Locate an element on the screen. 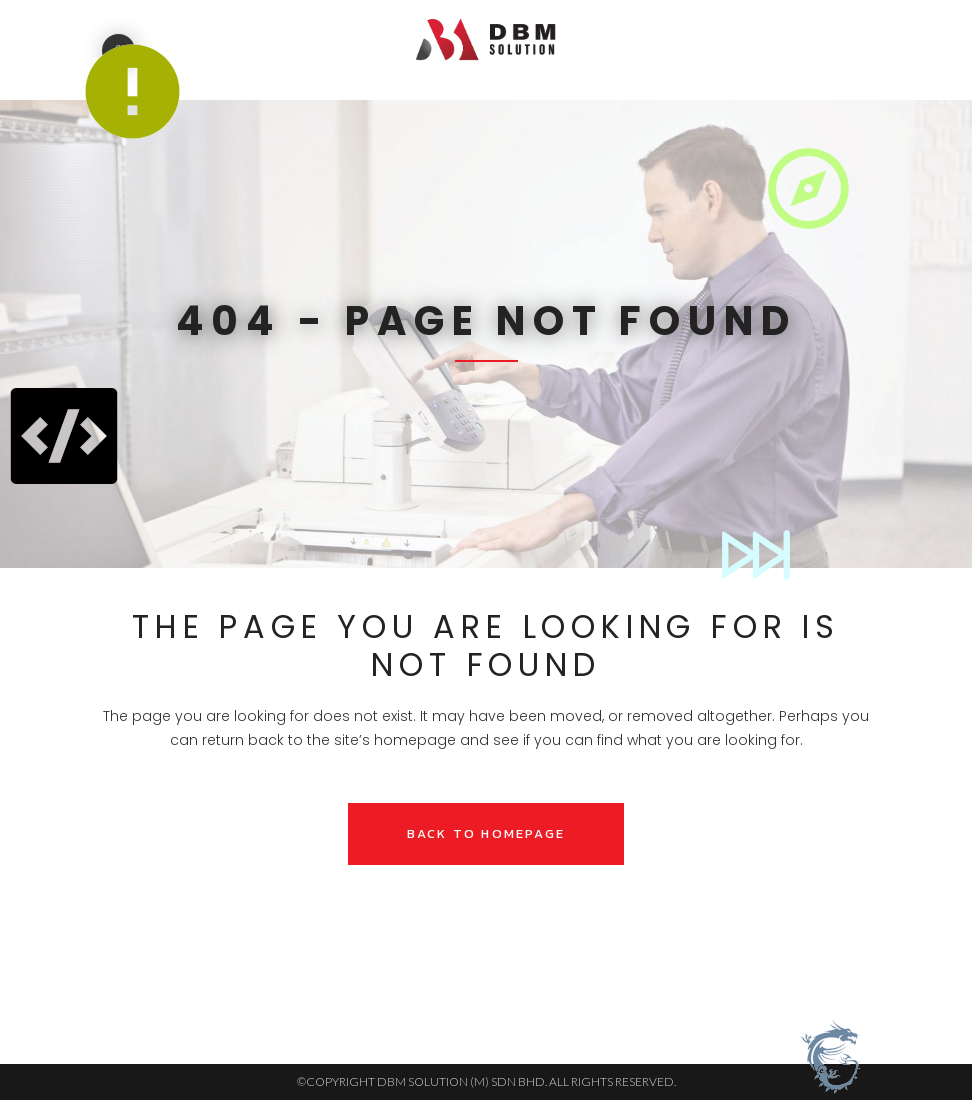  open navigation or directions is located at coordinates (808, 188).